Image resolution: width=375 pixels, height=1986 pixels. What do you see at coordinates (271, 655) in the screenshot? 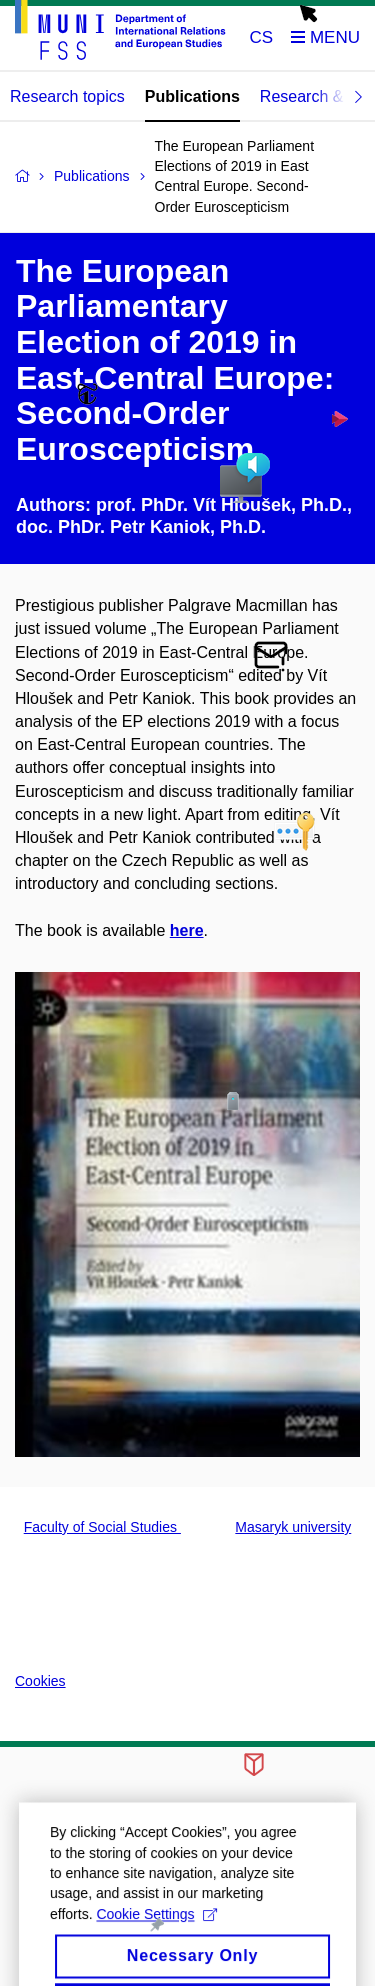
I see `indicates a problem with an email or message` at bounding box center [271, 655].